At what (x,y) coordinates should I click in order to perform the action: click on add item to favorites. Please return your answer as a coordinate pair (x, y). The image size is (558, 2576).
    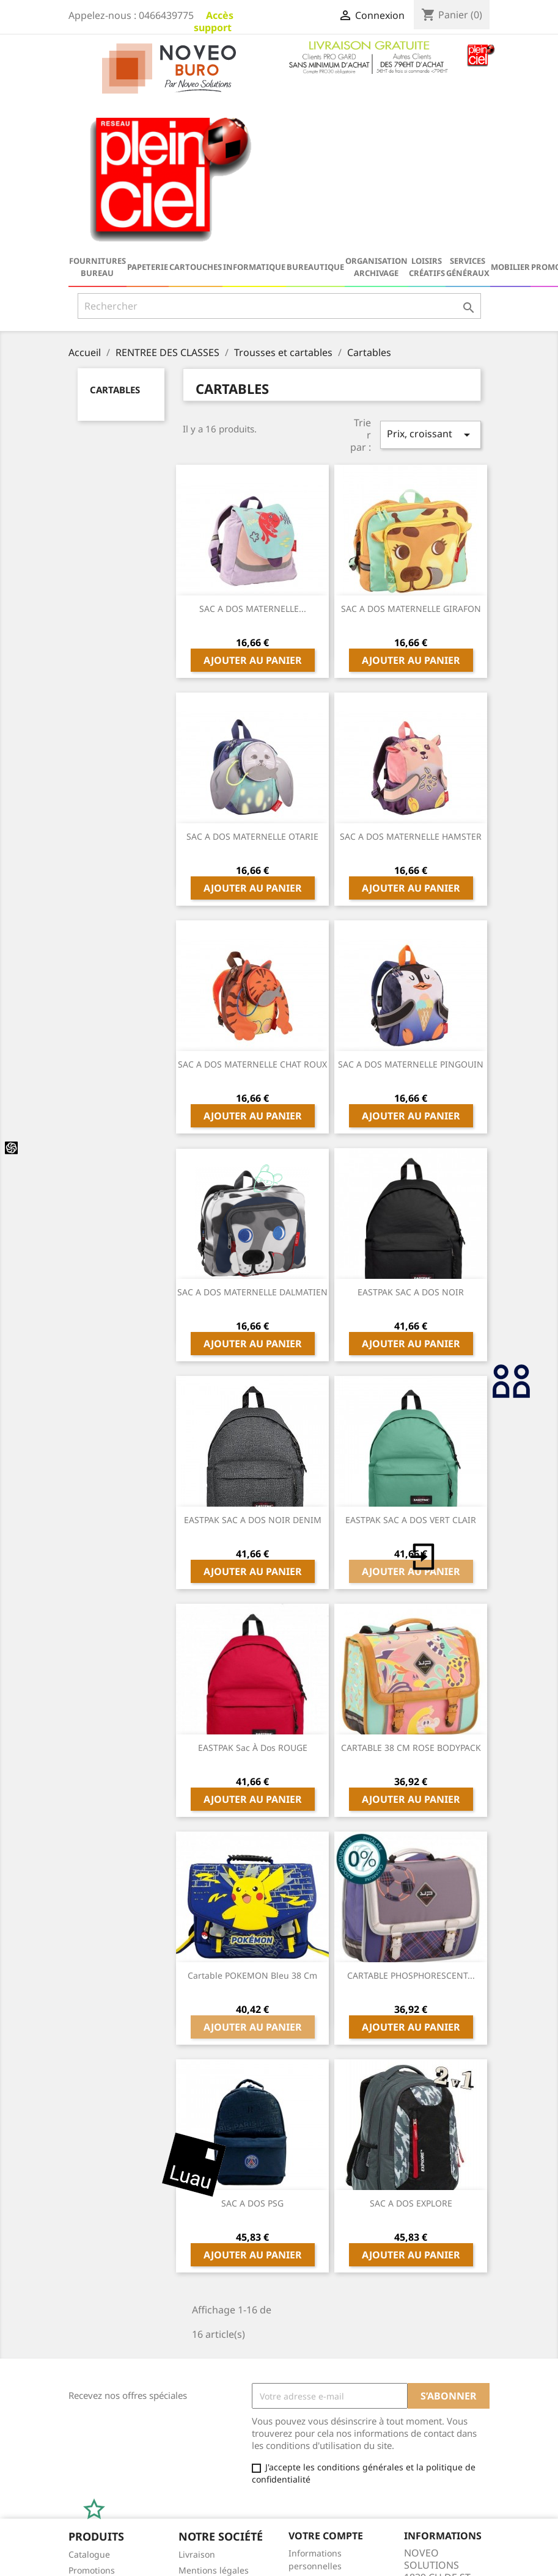
    Looking at the image, I should click on (94, 2509).